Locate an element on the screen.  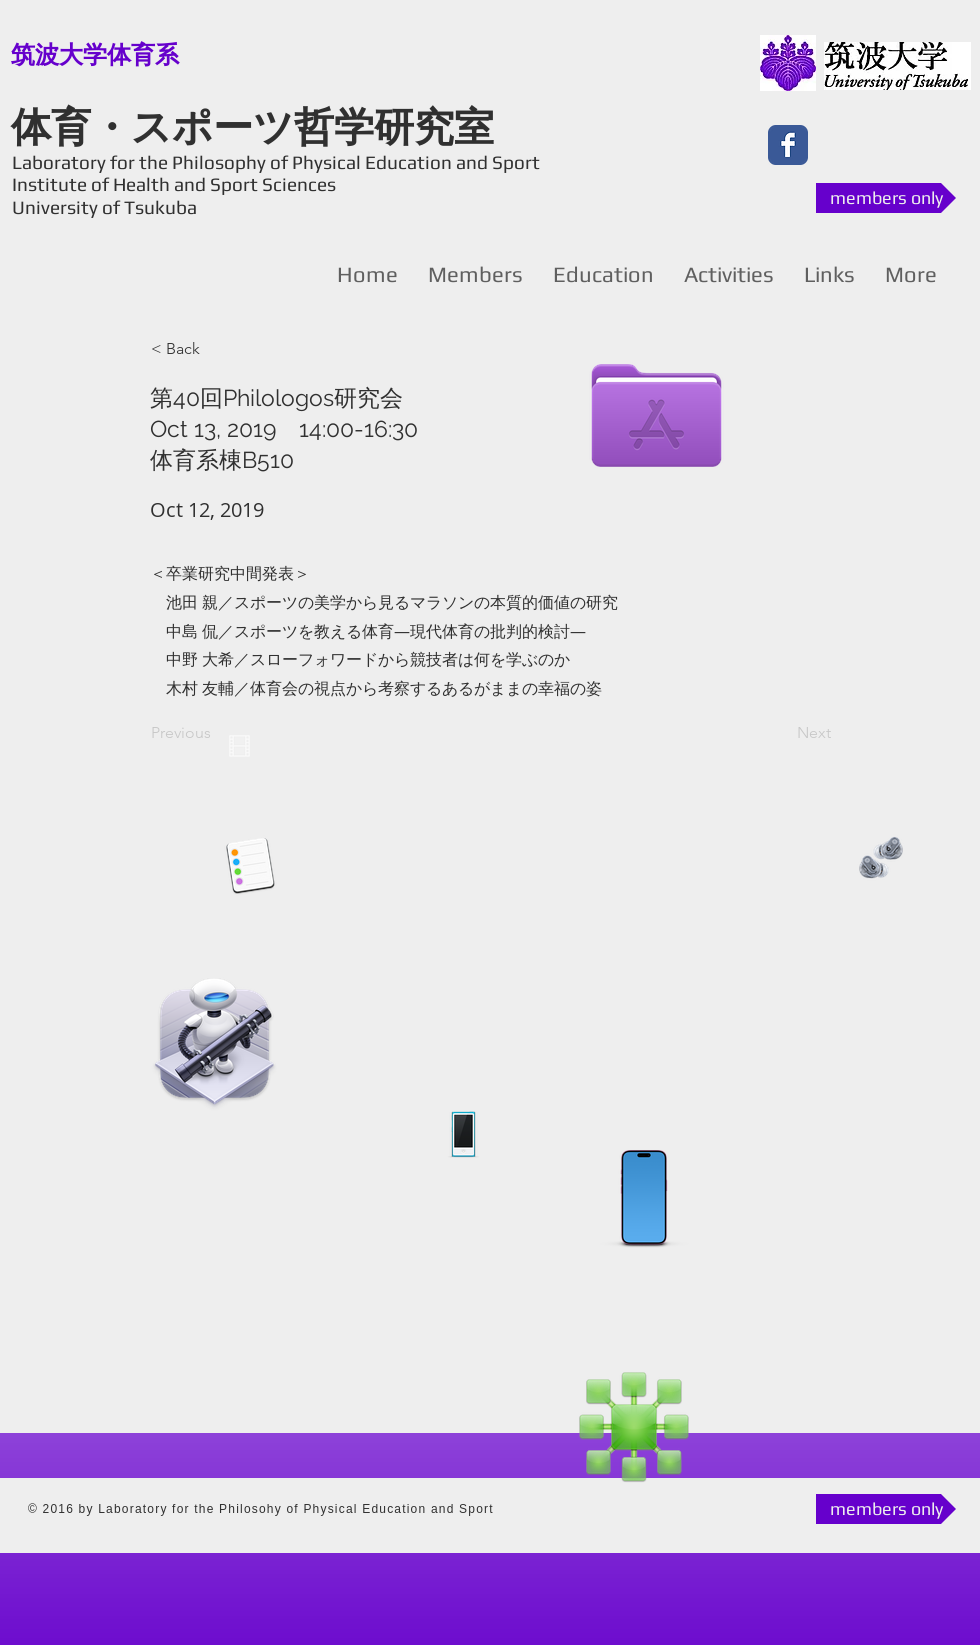
launch automator to create automated workflows is located at coordinates (214, 1043).